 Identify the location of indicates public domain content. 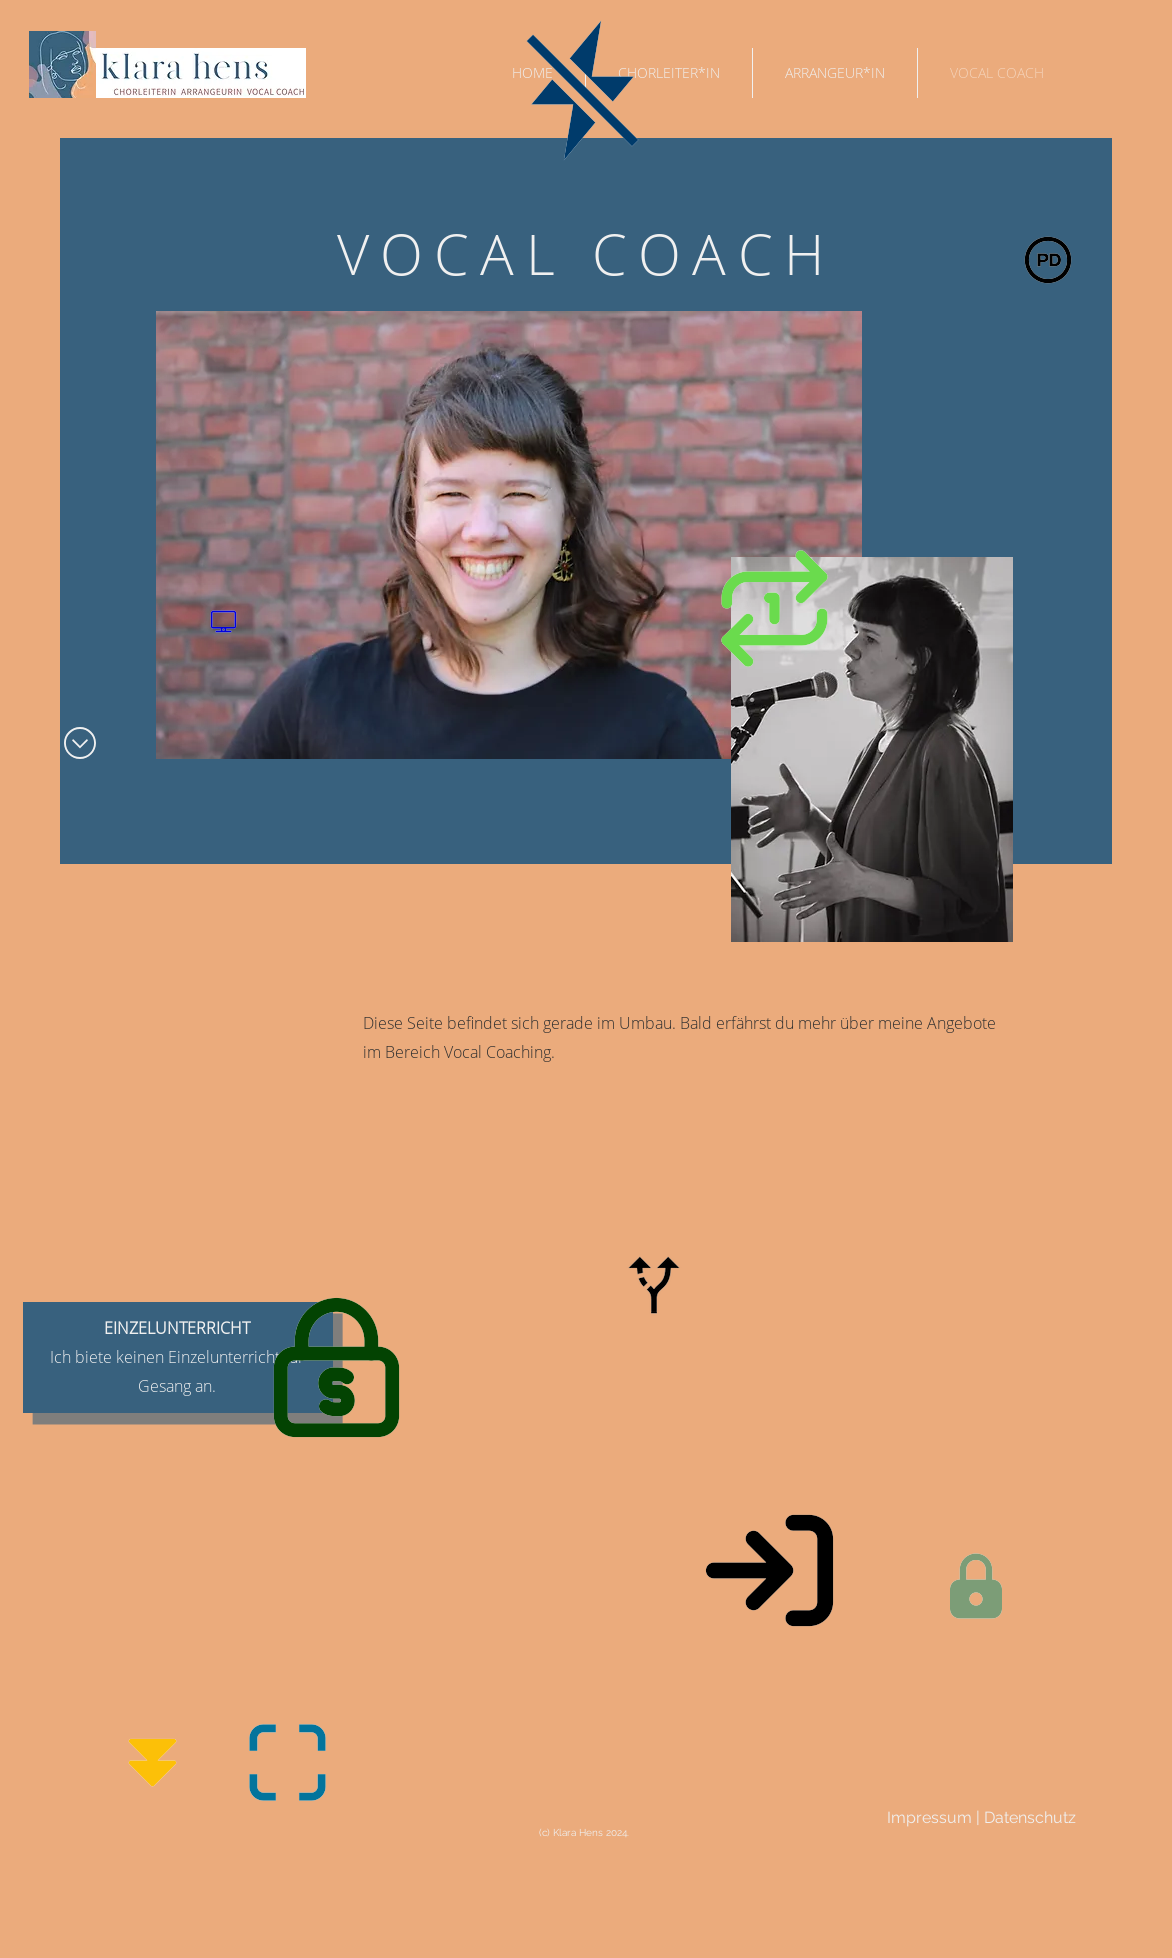
(1048, 260).